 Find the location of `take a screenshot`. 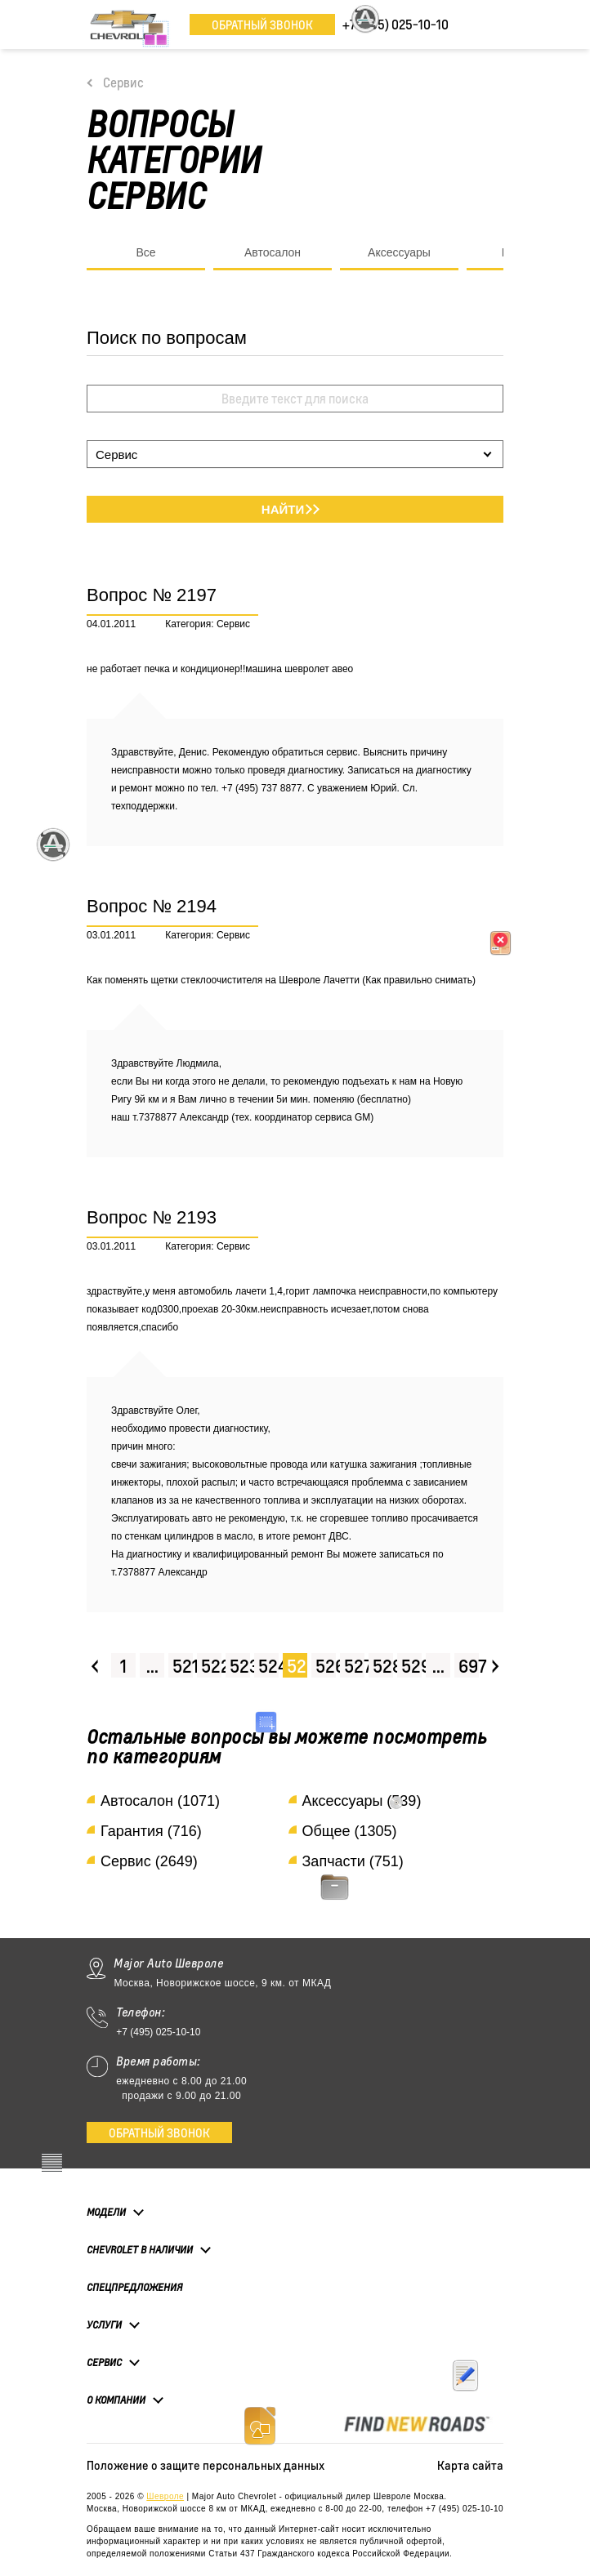

take a screenshot is located at coordinates (266, 1722).